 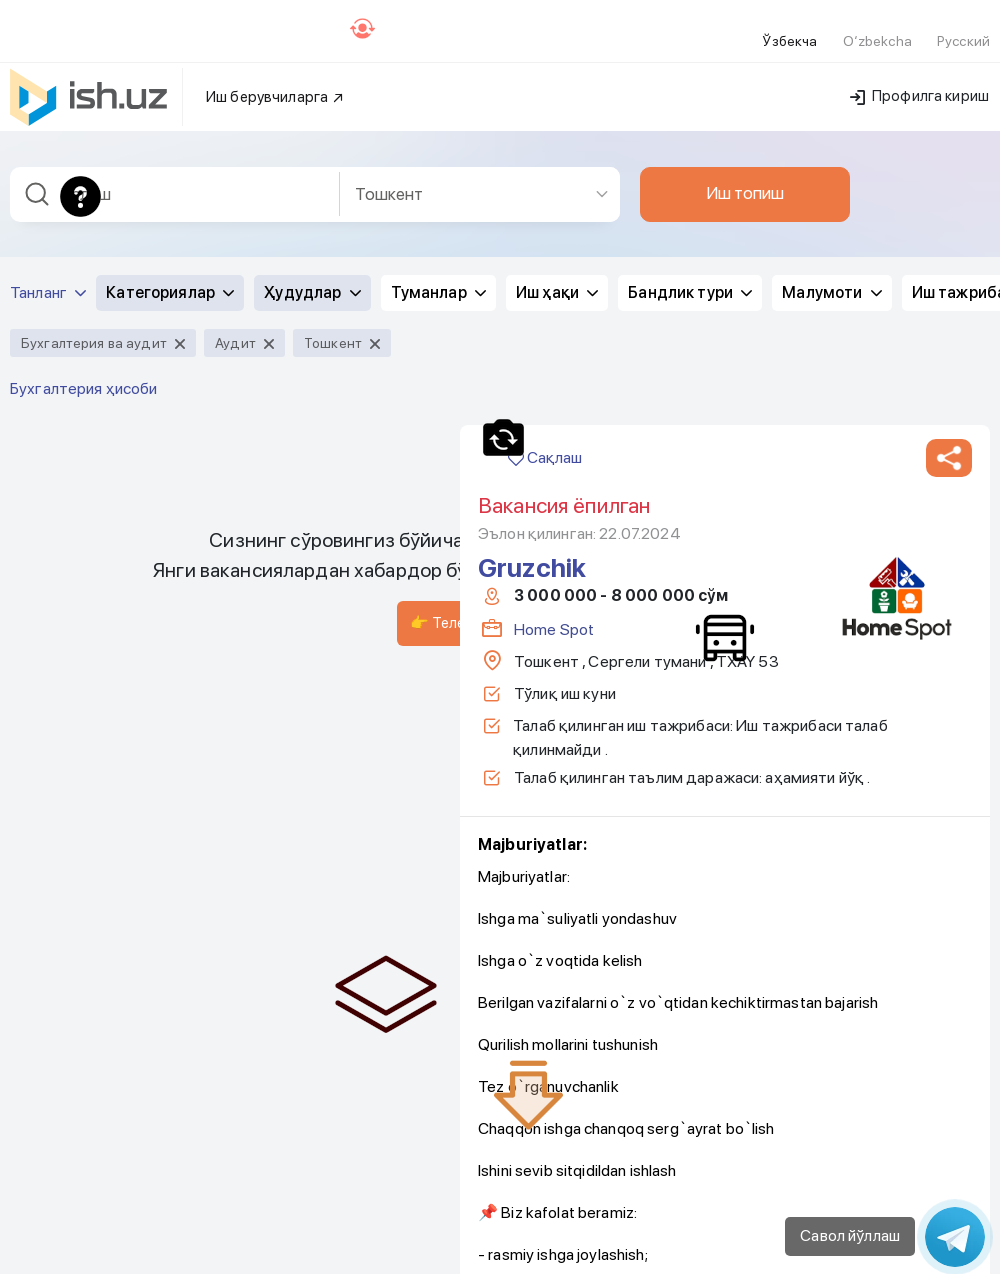 What do you see at coordinates (503, 437) in the screenshot?
I see `switch between front and rear camera` at bounding box center [503, 437].